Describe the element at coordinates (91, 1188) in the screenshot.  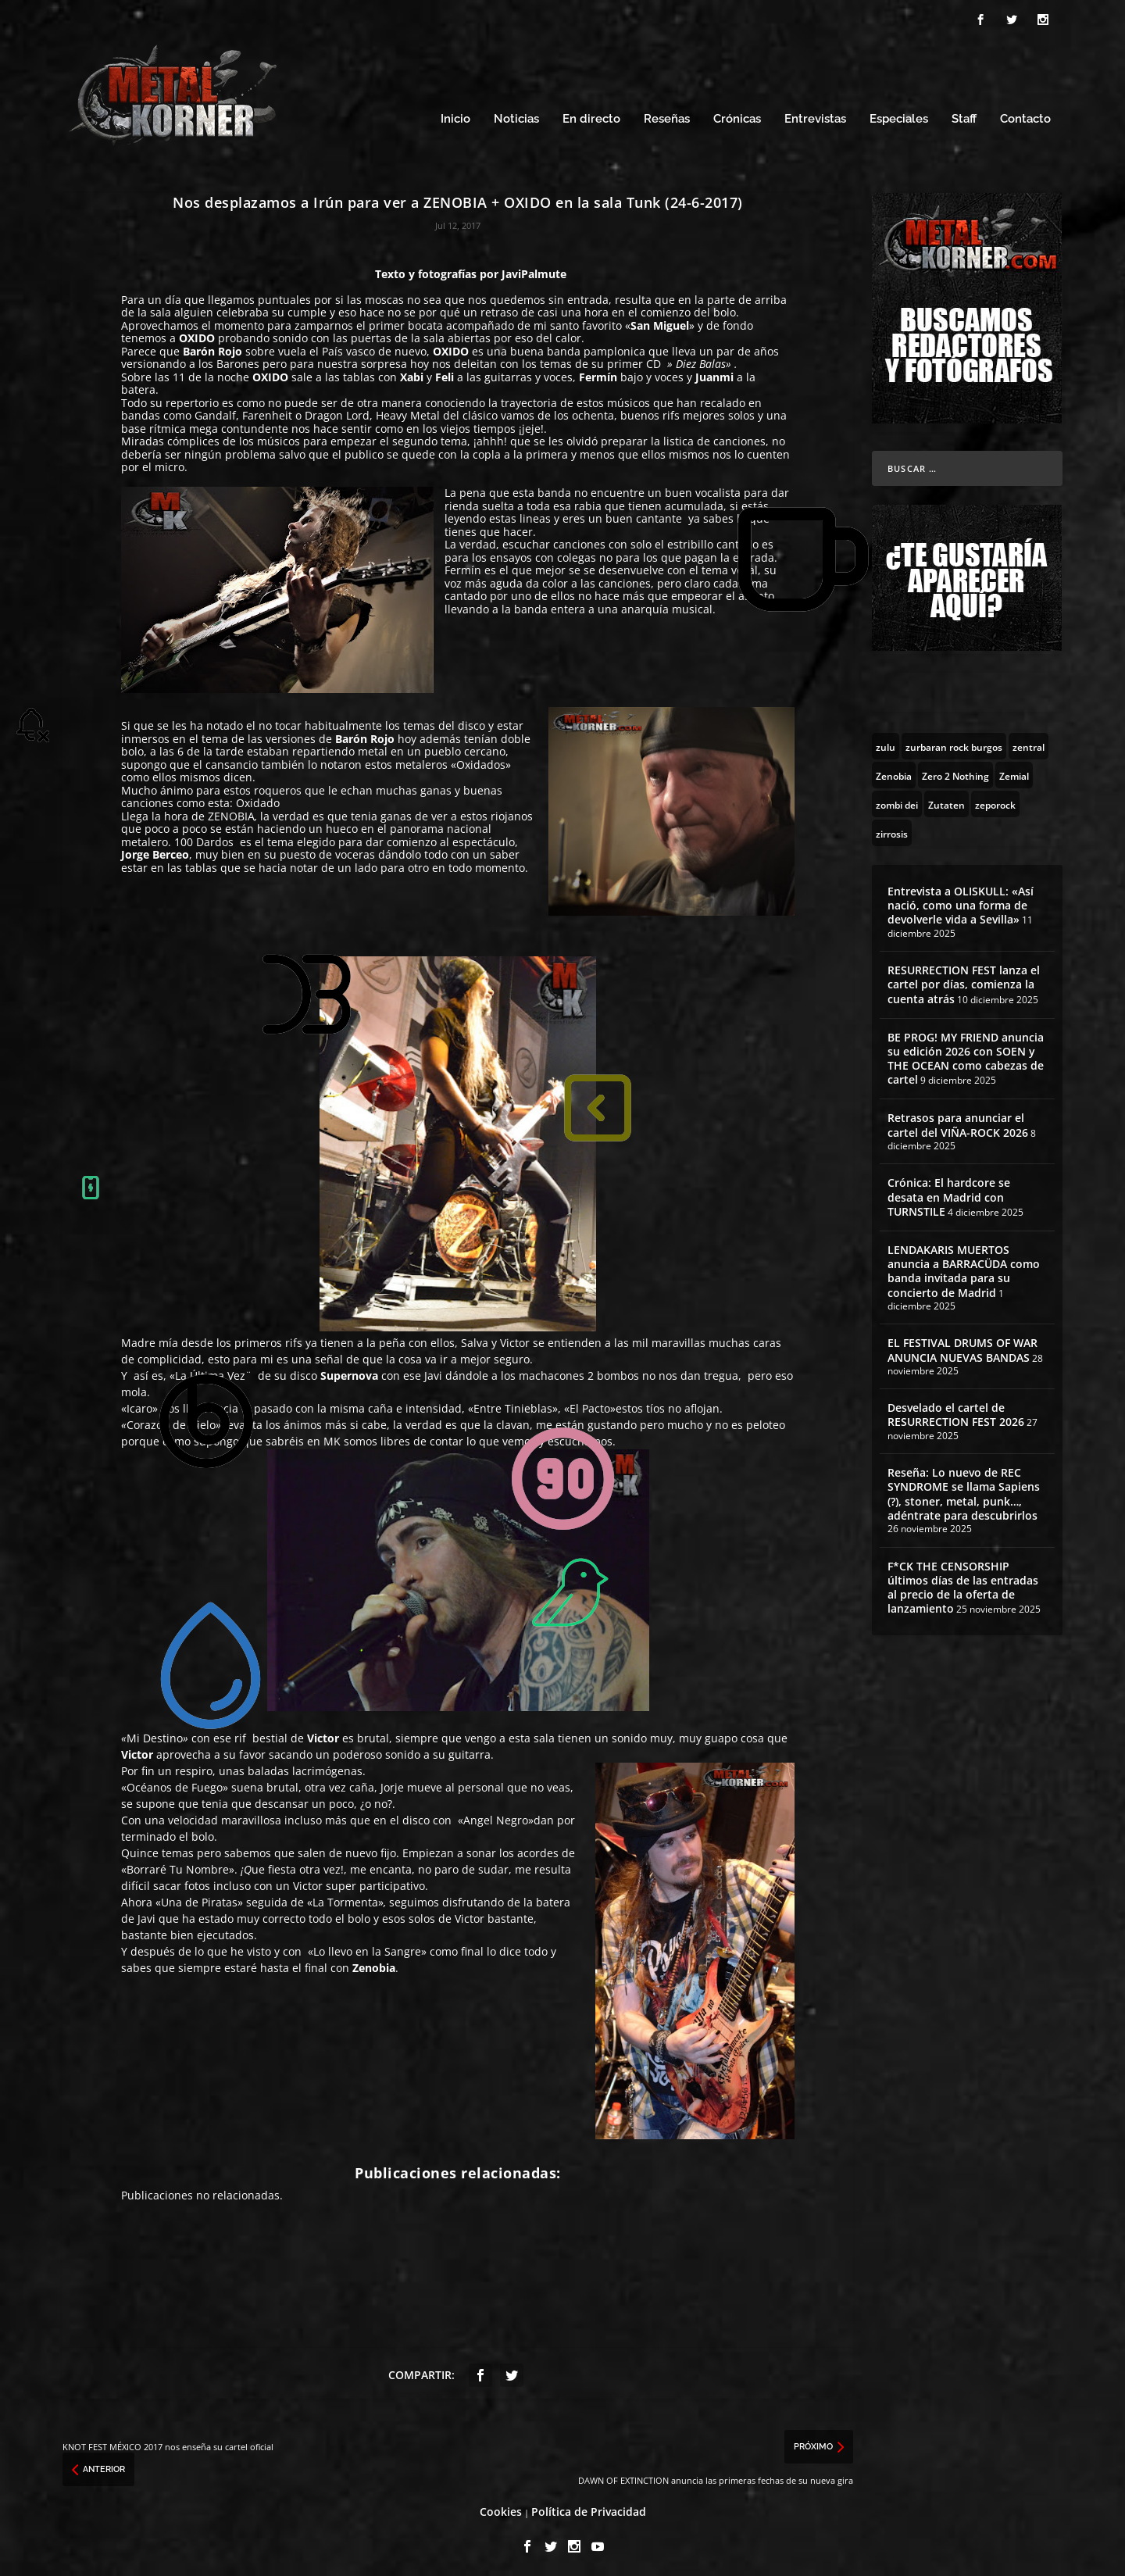
I see `indicates device is currently charging` at that location.